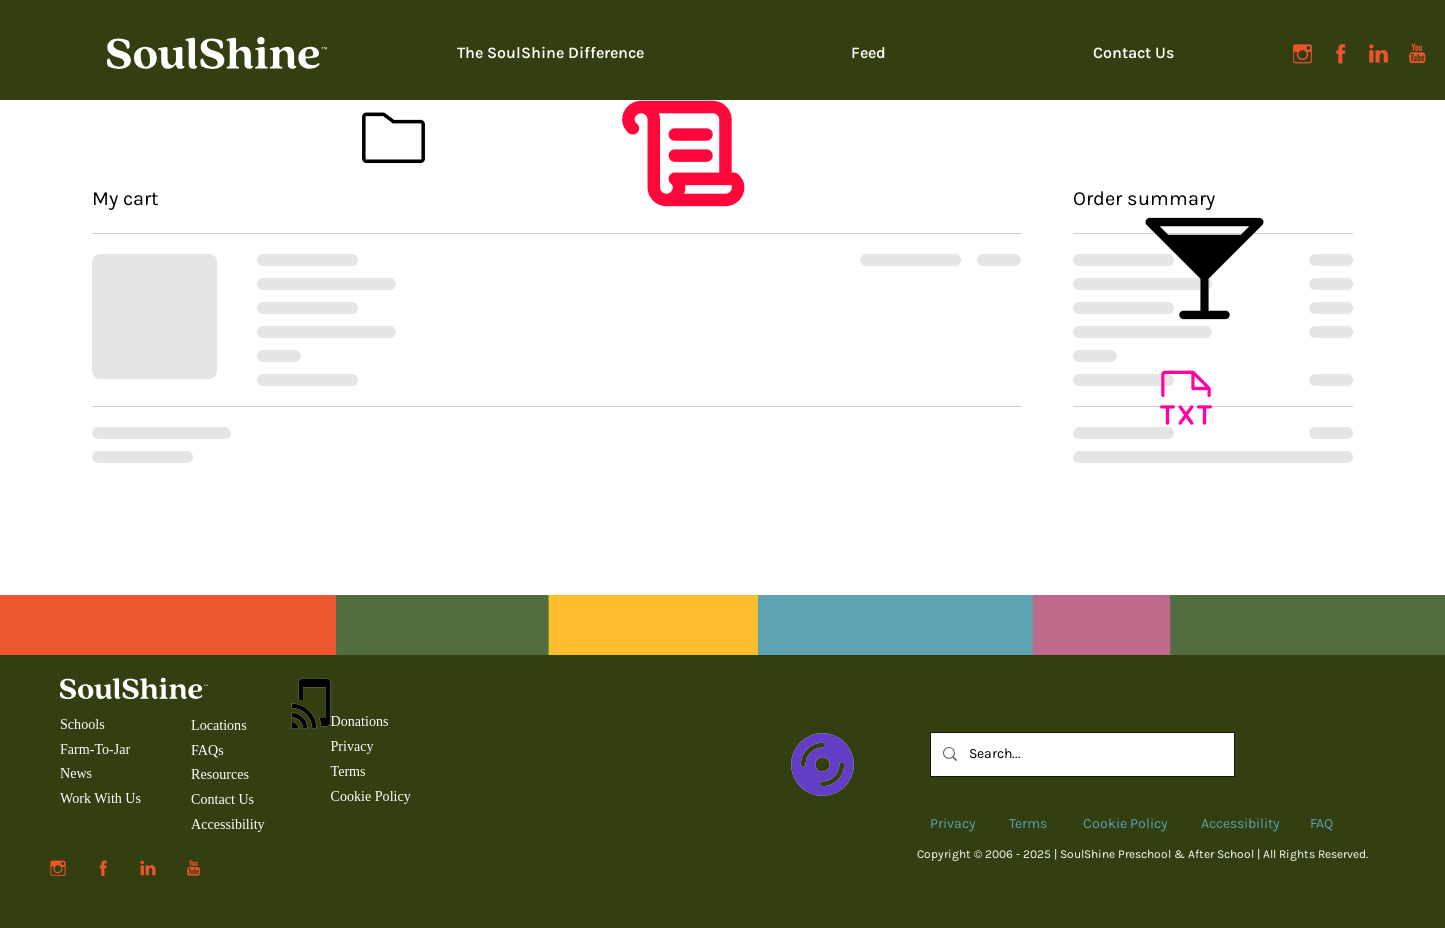 Image resolution: width=1445 pixels, height=928 pixels. Describe the element at coordinates (393, 136) in the screenshot. I see `access folder contents` at that location.